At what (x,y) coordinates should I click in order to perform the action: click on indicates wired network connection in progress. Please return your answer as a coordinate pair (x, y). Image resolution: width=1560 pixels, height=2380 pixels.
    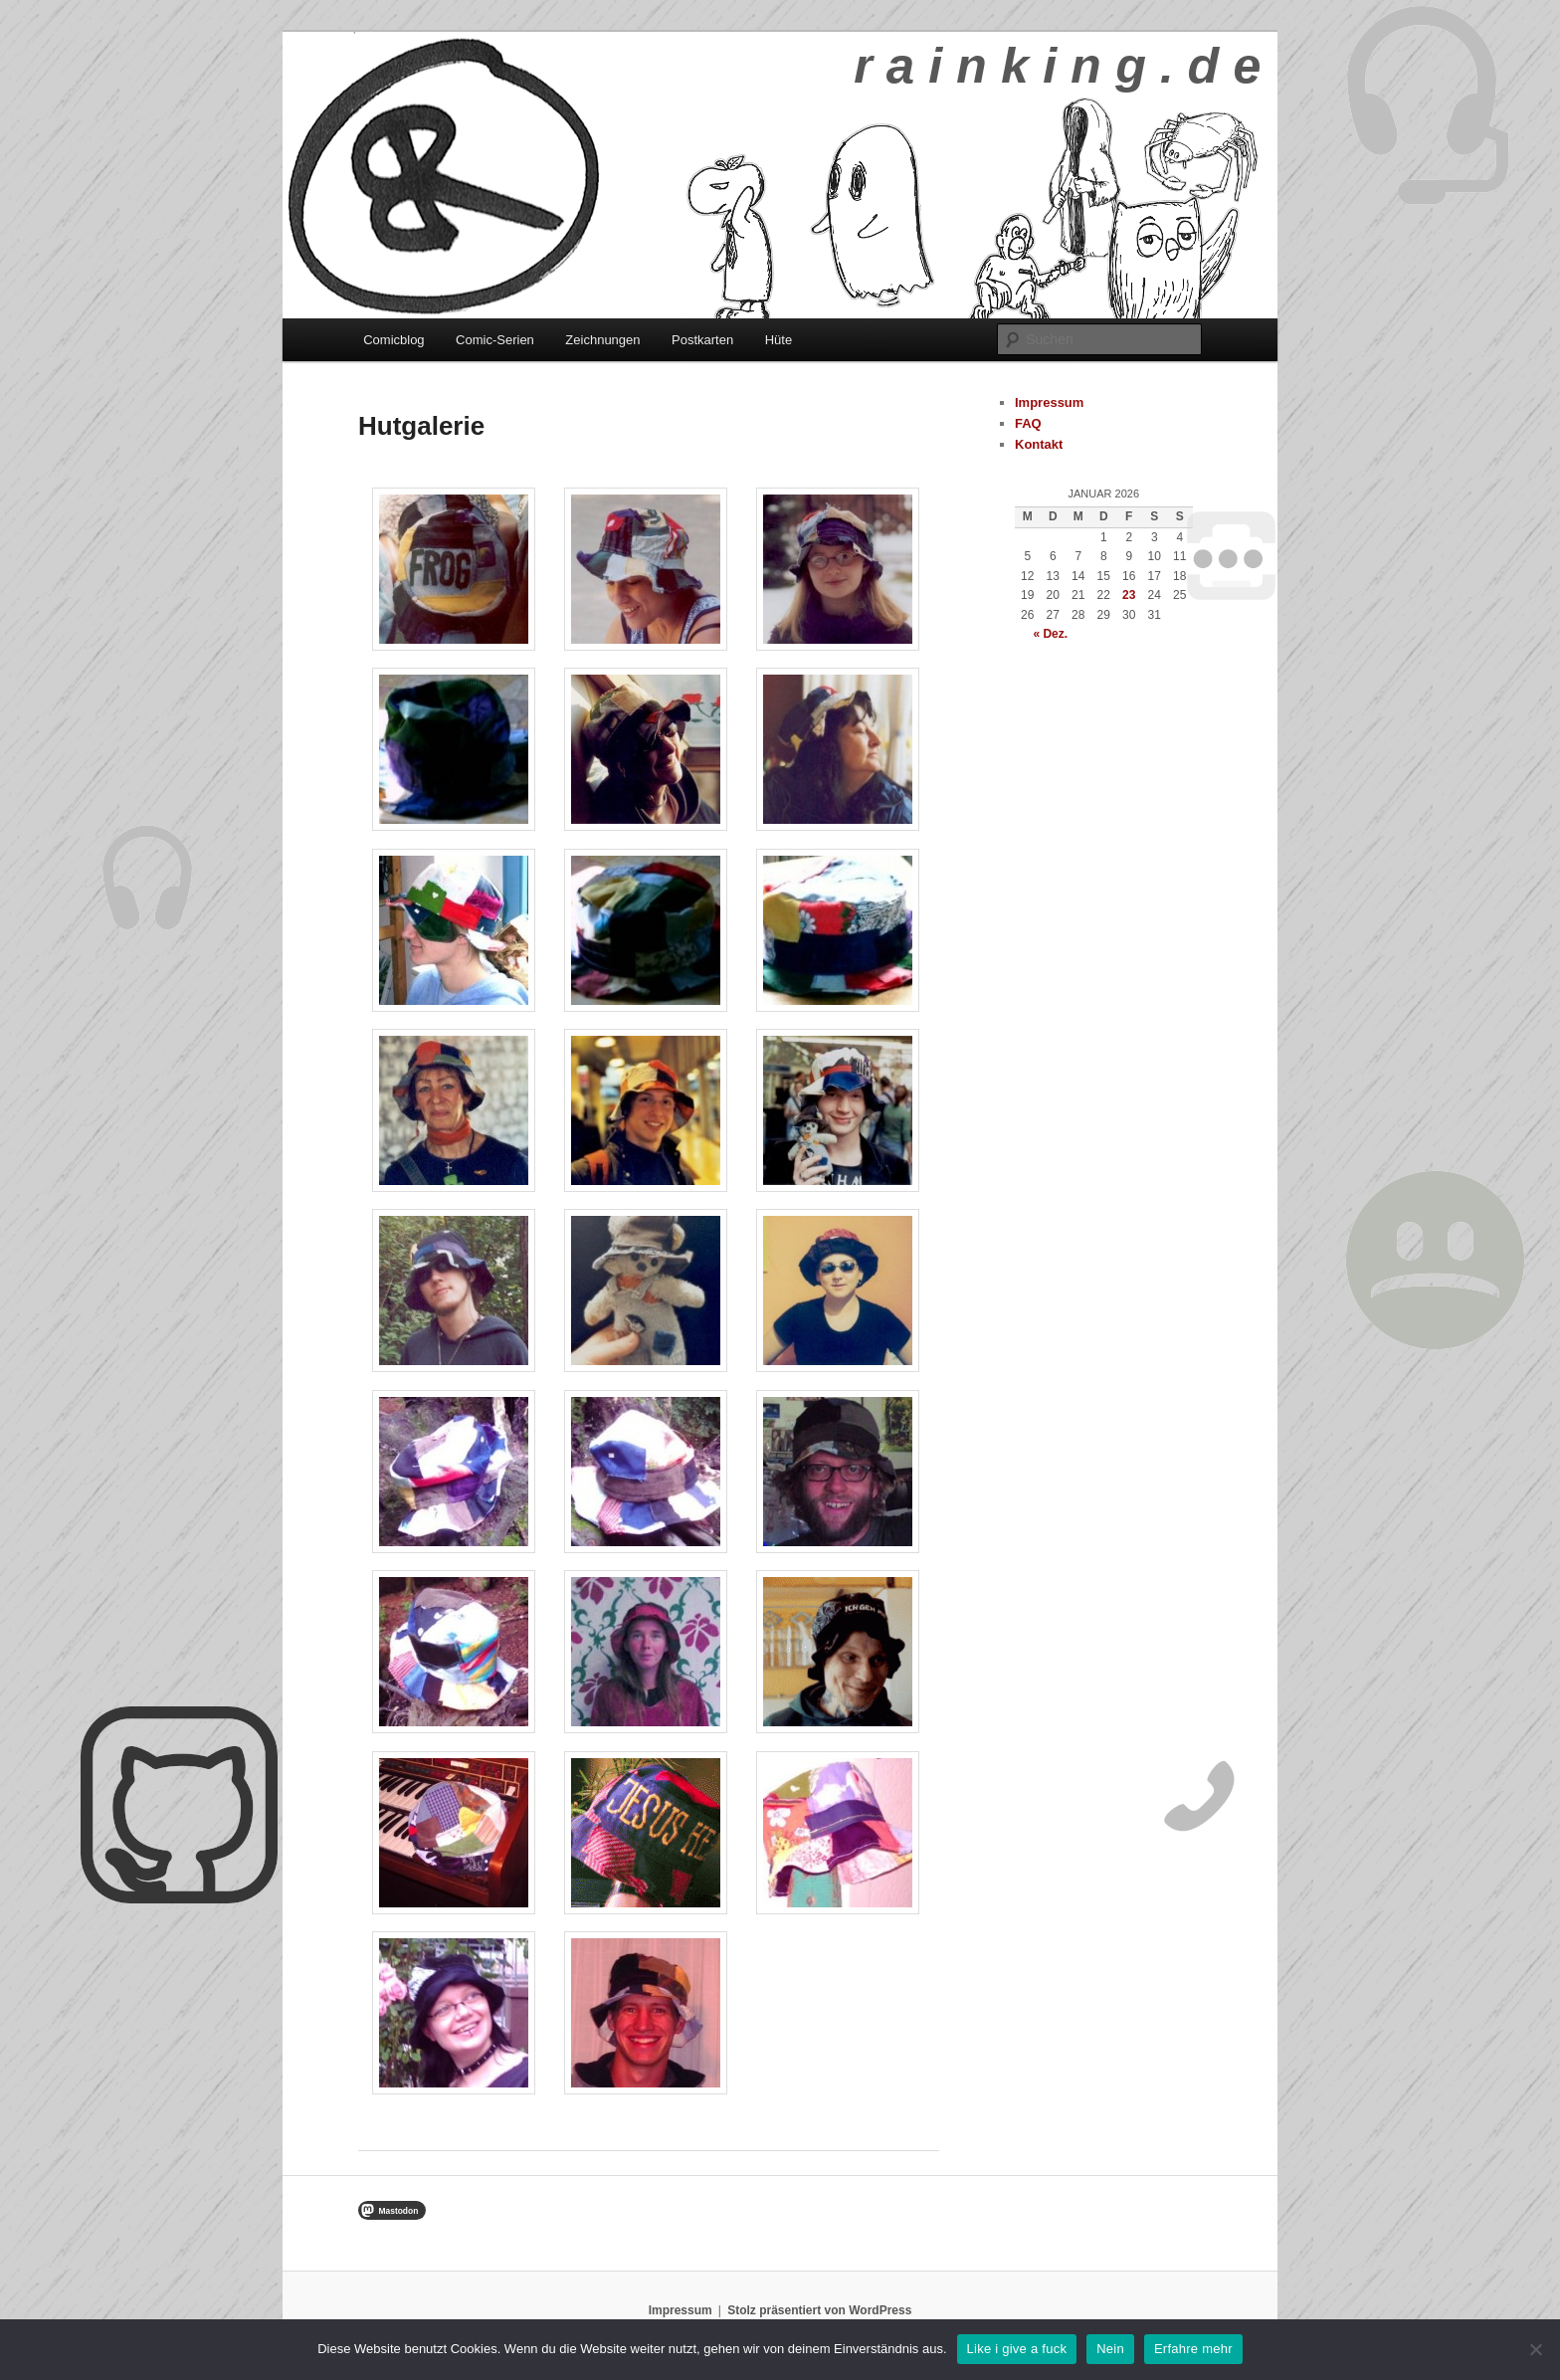
    Looking at the image, I should click on (1231, 555).